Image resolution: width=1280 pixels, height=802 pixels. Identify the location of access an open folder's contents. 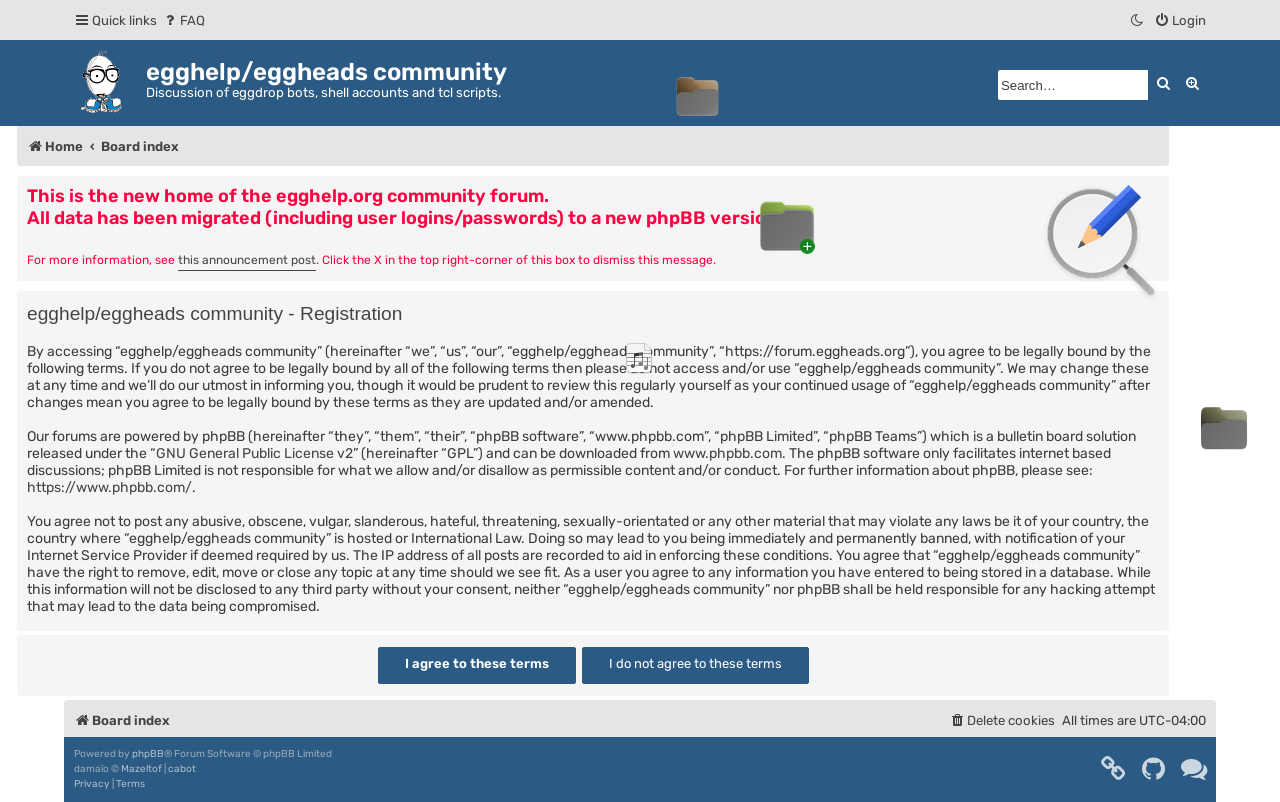
(697, 96).